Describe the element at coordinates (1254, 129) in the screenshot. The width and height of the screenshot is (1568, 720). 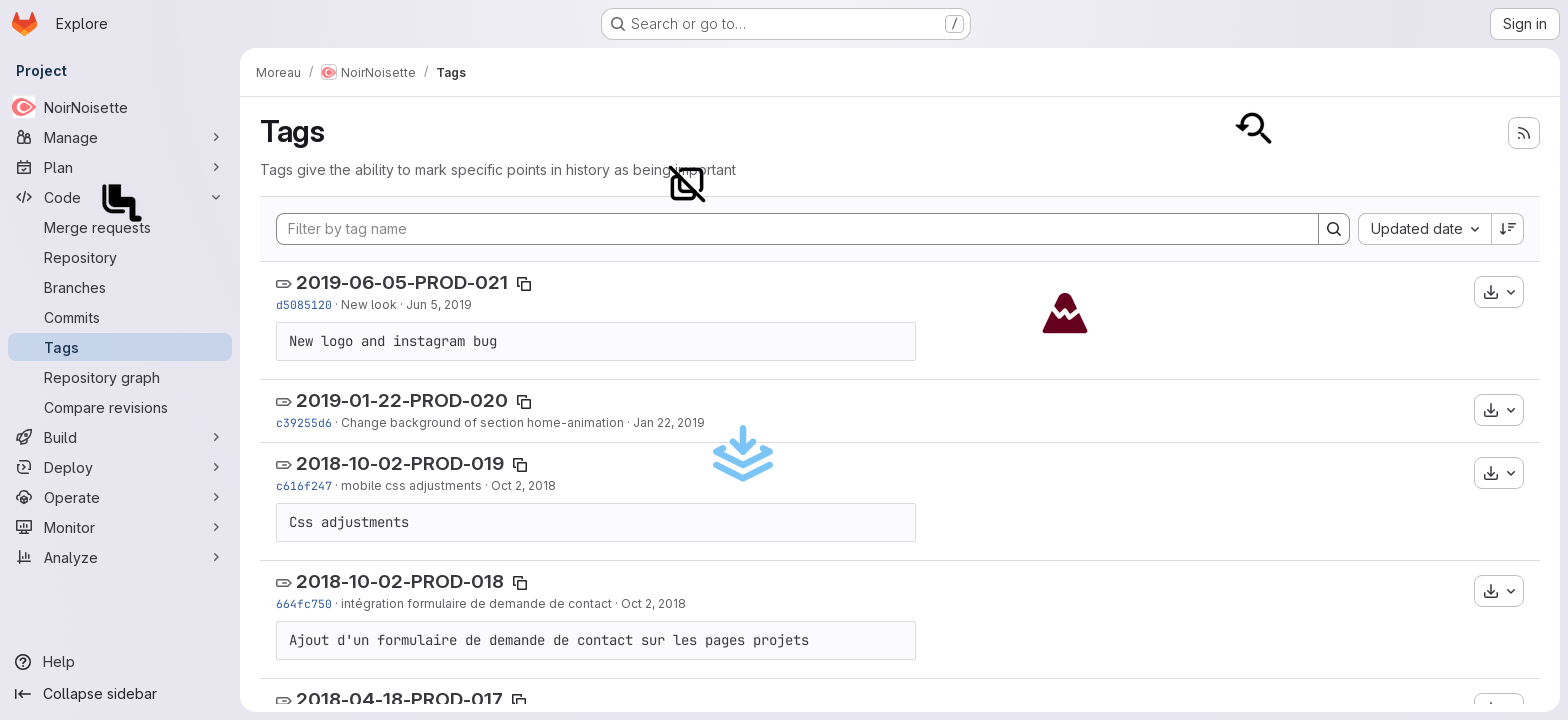
I see `redo or retry a search` at that location.